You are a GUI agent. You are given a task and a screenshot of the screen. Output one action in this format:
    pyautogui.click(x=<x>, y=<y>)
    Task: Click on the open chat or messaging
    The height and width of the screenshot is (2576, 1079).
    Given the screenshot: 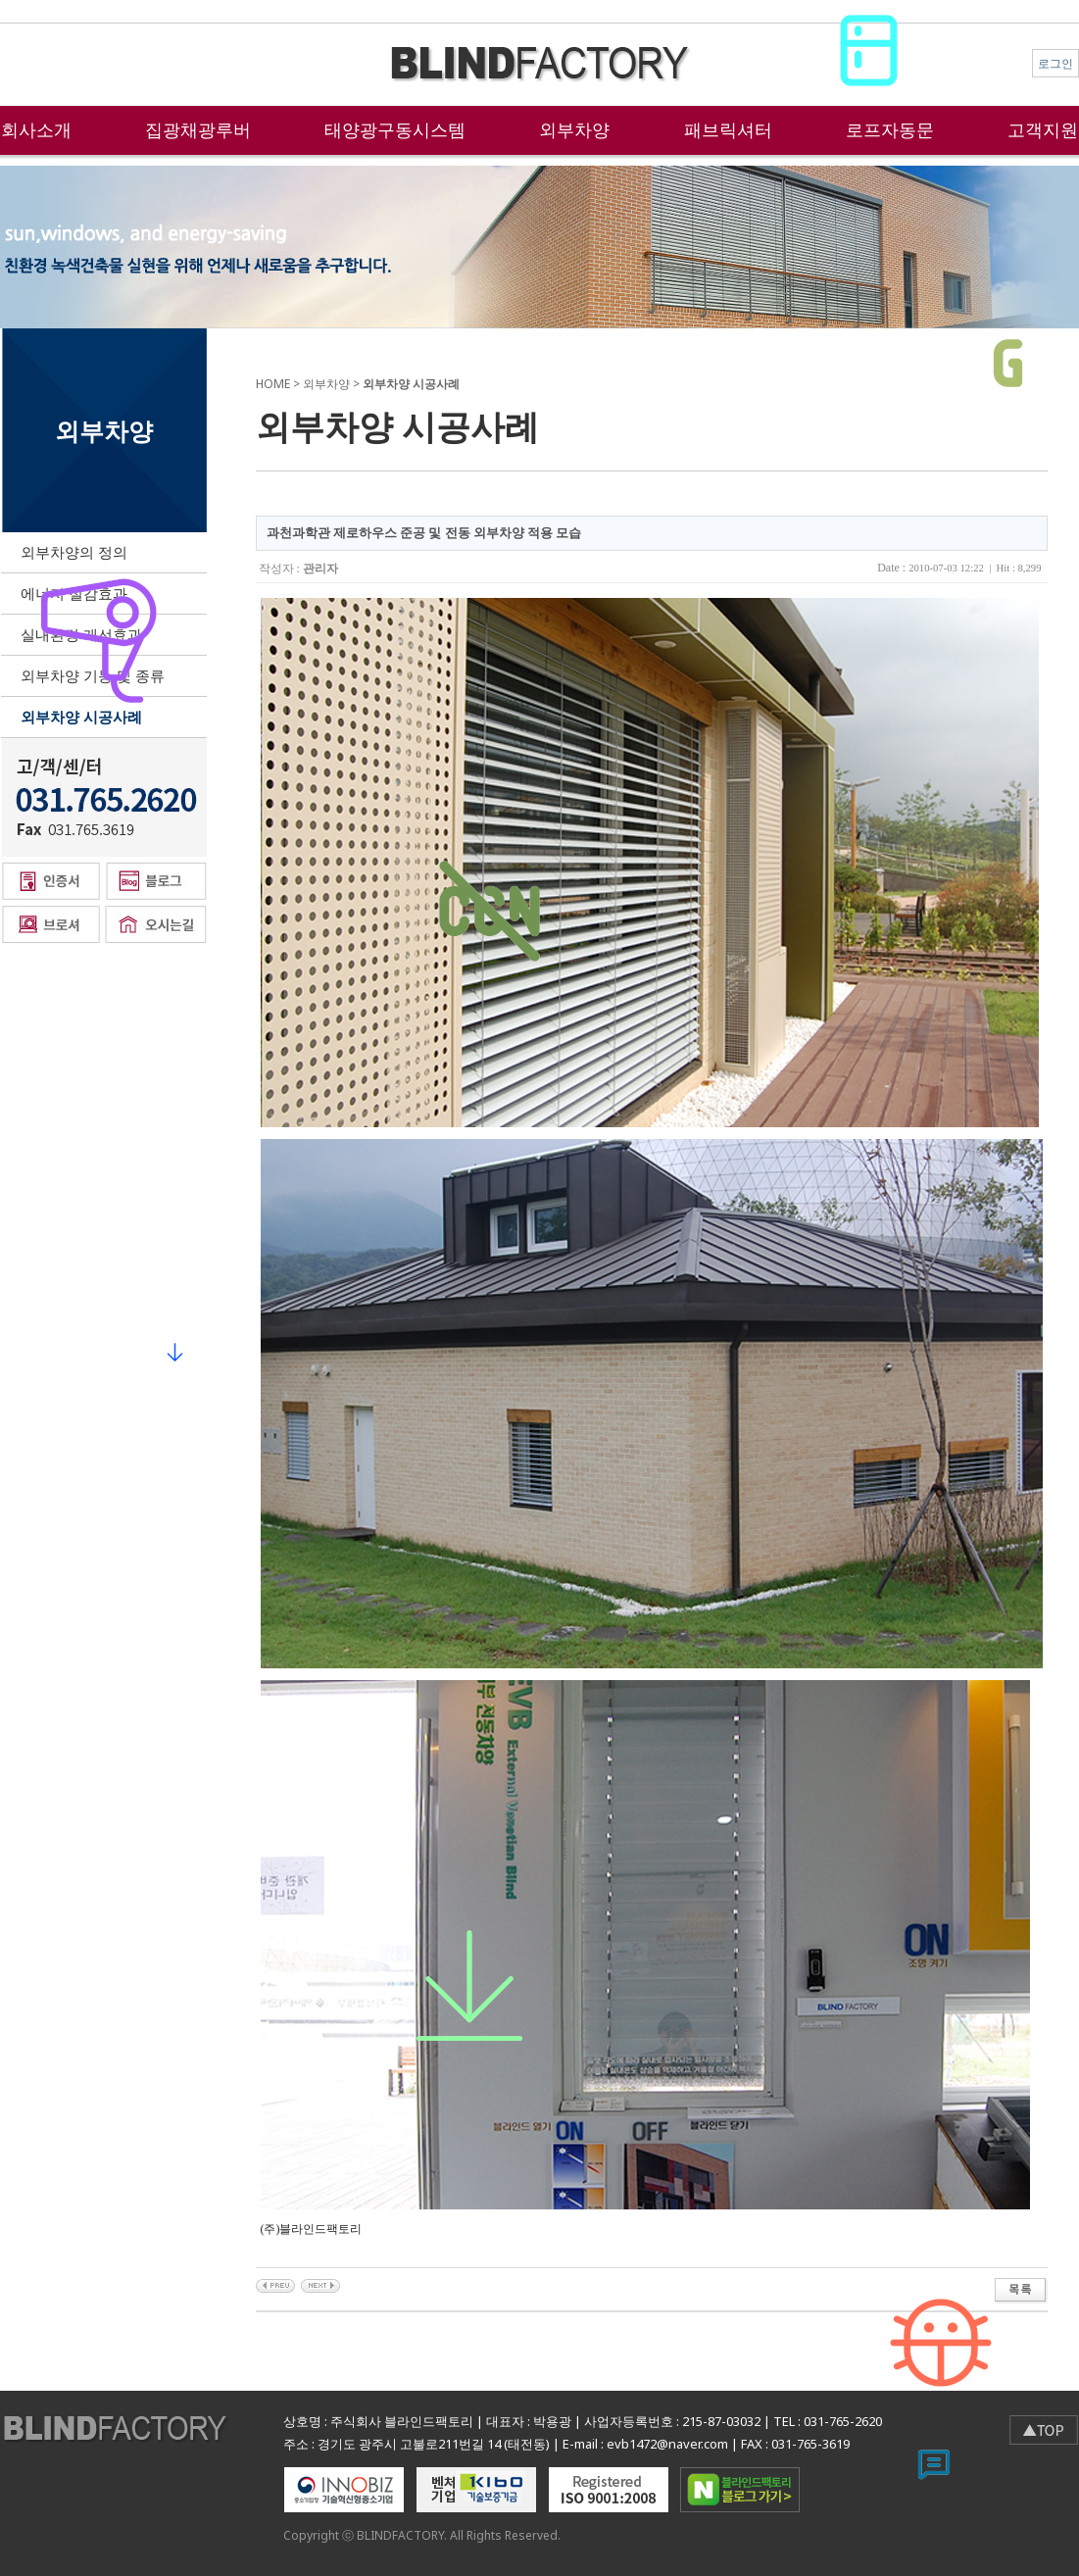 What is the action you would take?
    pyautogui.click(x=934, y=2462)
    